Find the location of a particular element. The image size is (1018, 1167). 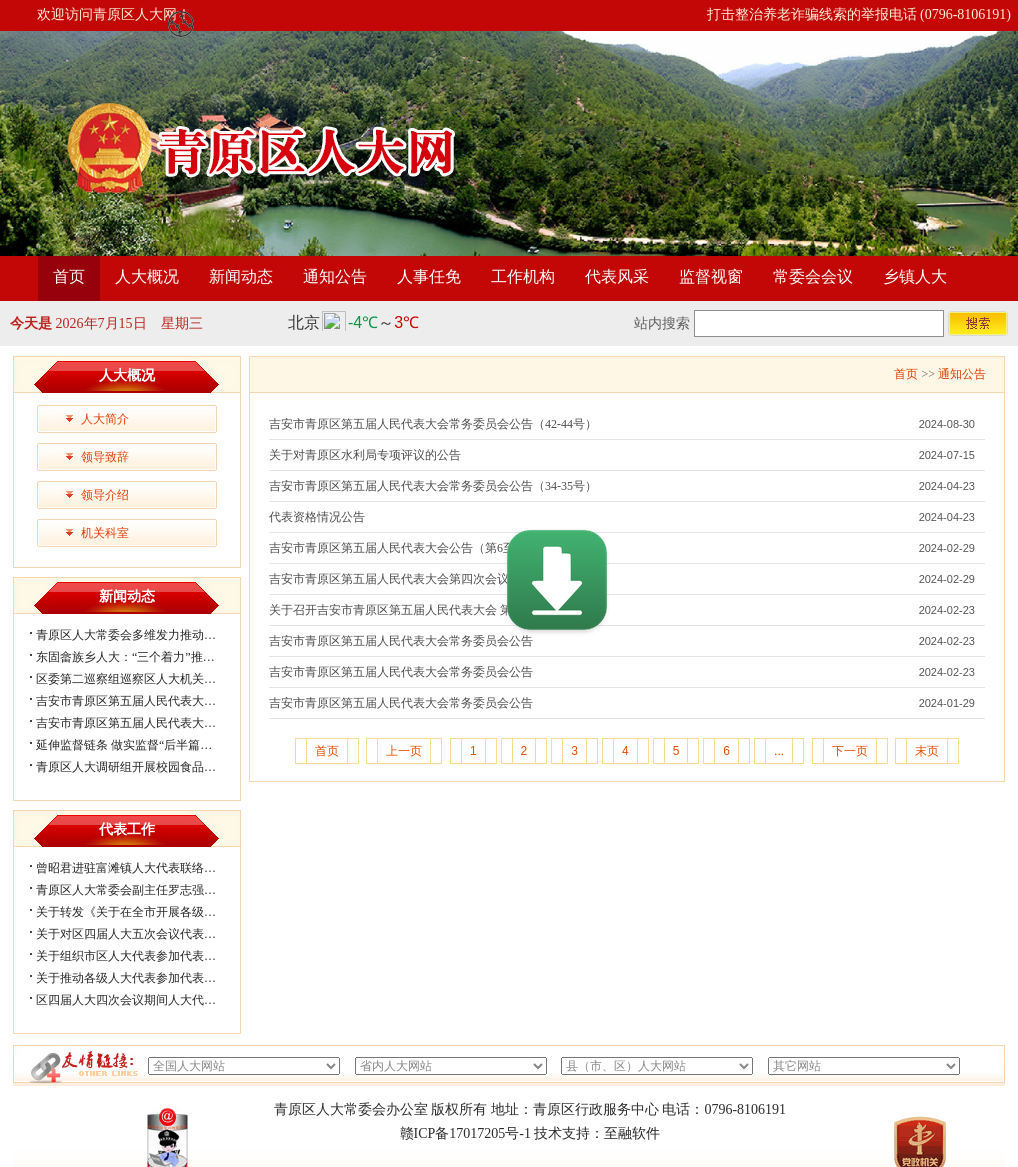

download videos from YouTube for offline viewing is located at coordinates (557, 580).